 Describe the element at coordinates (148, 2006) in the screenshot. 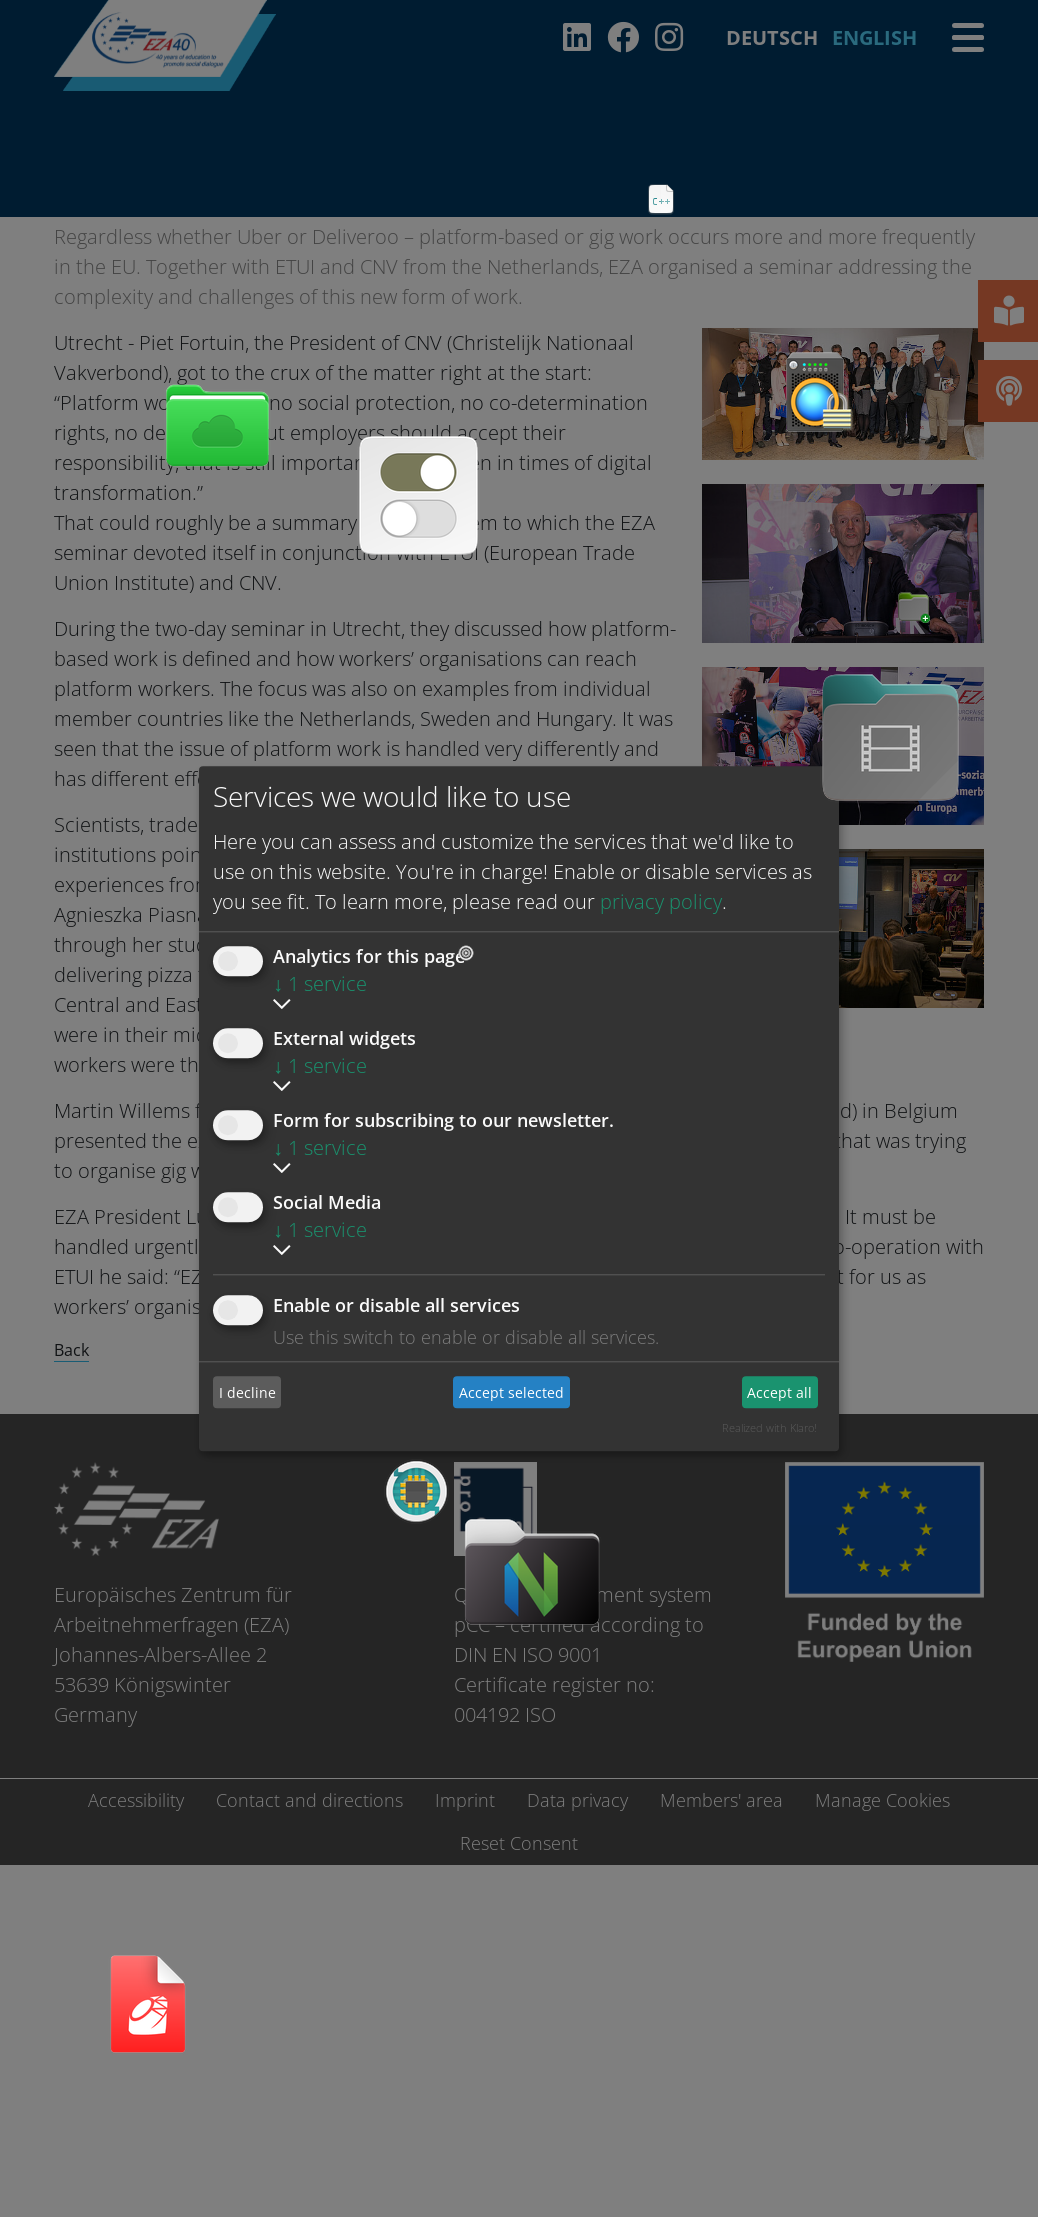

I see `a ruby programming language file` at that location.